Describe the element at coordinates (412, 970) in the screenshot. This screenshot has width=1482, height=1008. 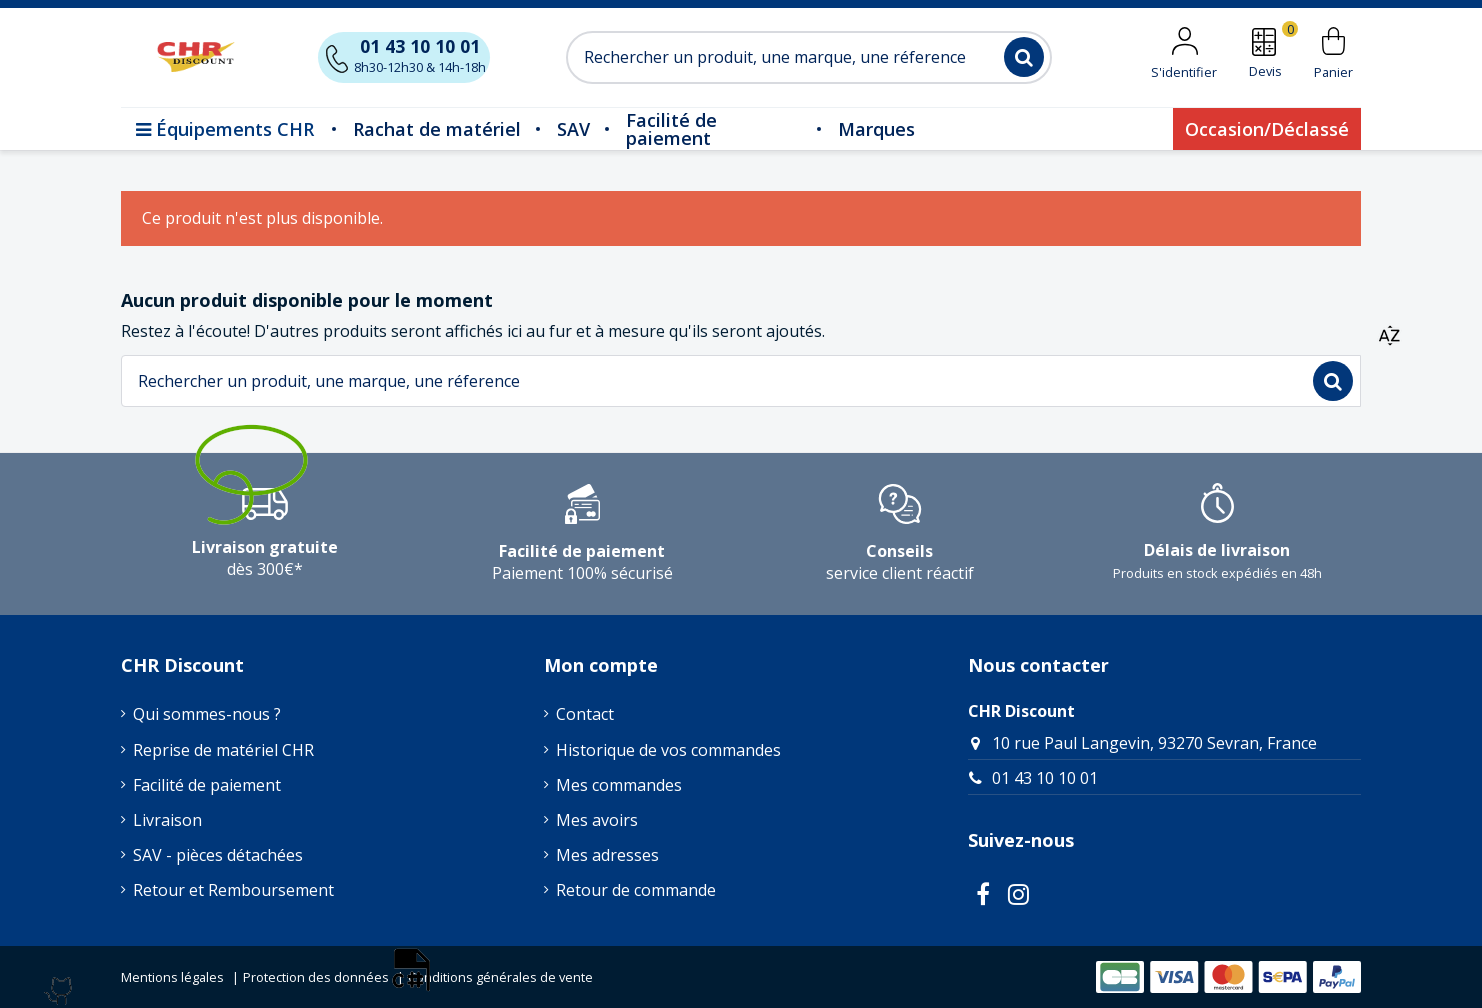
I see `open a C# source code file` at that location.